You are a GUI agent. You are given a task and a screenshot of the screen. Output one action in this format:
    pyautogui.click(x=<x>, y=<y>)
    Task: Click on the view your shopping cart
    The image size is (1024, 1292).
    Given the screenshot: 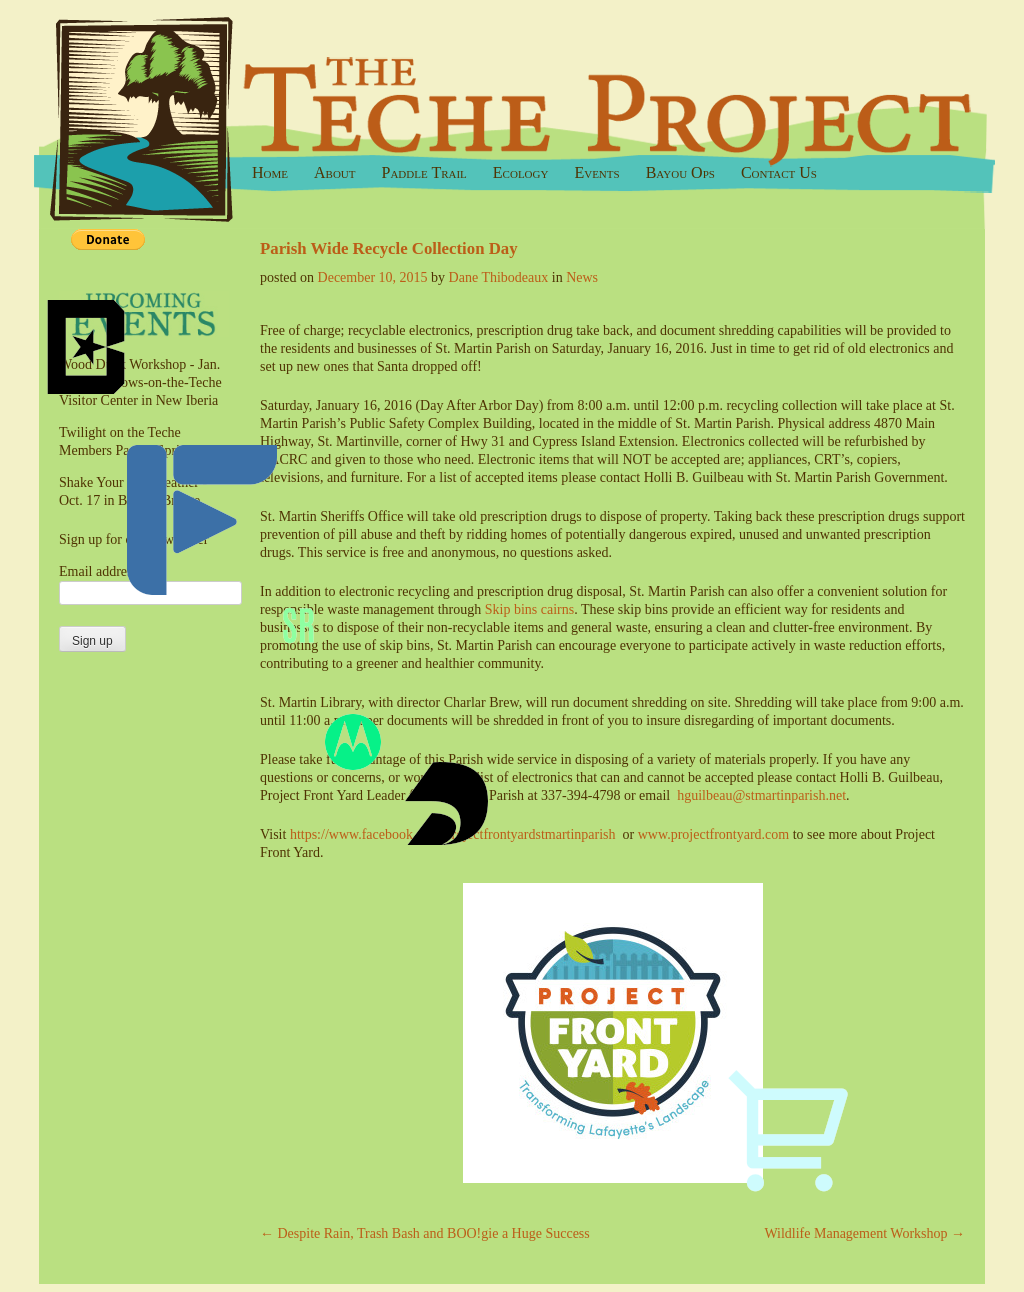 What is the action you would take?
    pyautogui.click(x=792, y=1128)
    